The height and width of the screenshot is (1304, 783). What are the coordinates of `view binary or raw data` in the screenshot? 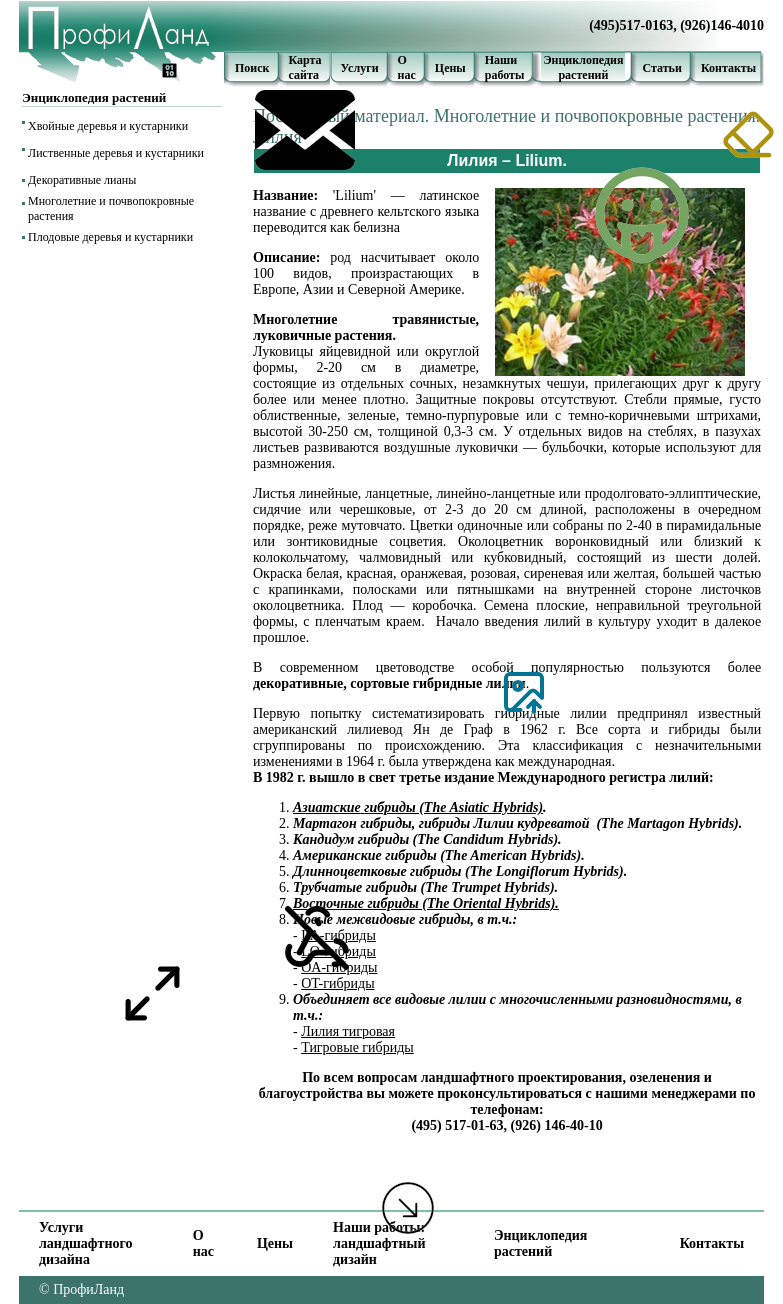 It's located at (169, 70).